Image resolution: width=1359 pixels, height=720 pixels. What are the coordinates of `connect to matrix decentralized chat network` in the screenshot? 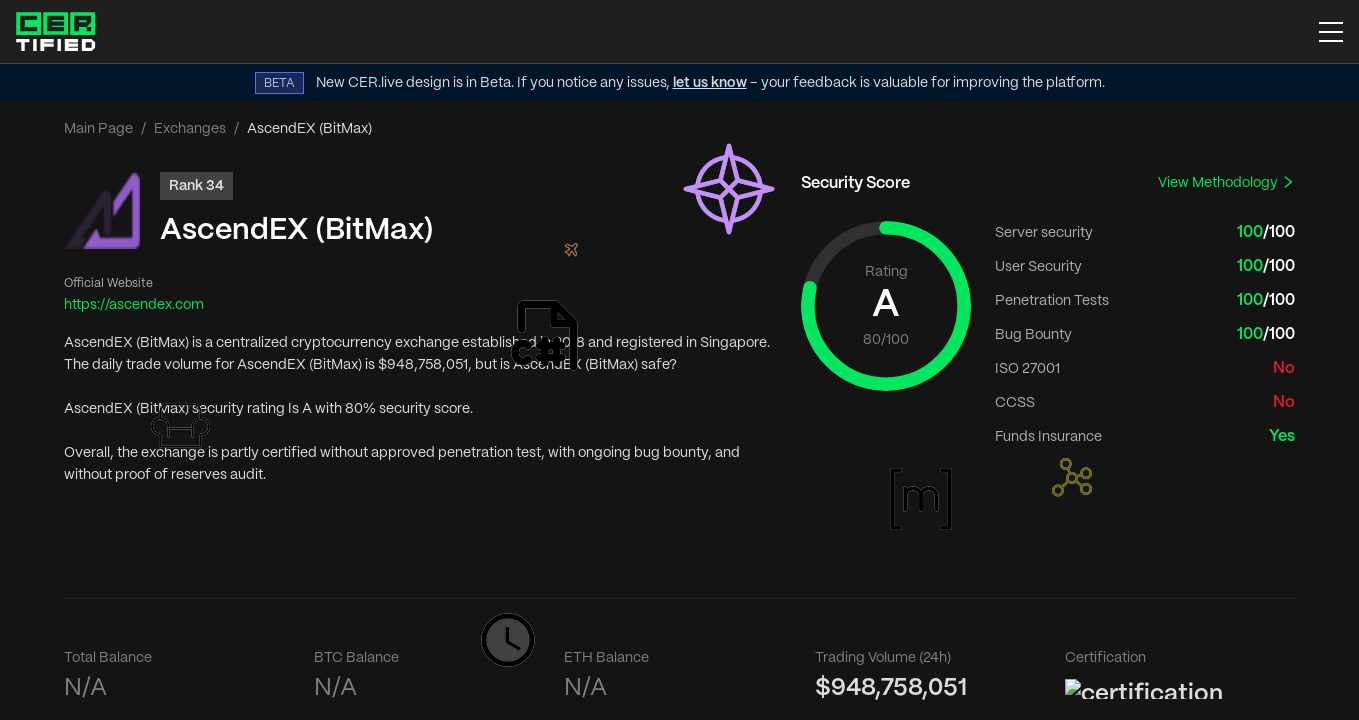 It's located at (921, 499).